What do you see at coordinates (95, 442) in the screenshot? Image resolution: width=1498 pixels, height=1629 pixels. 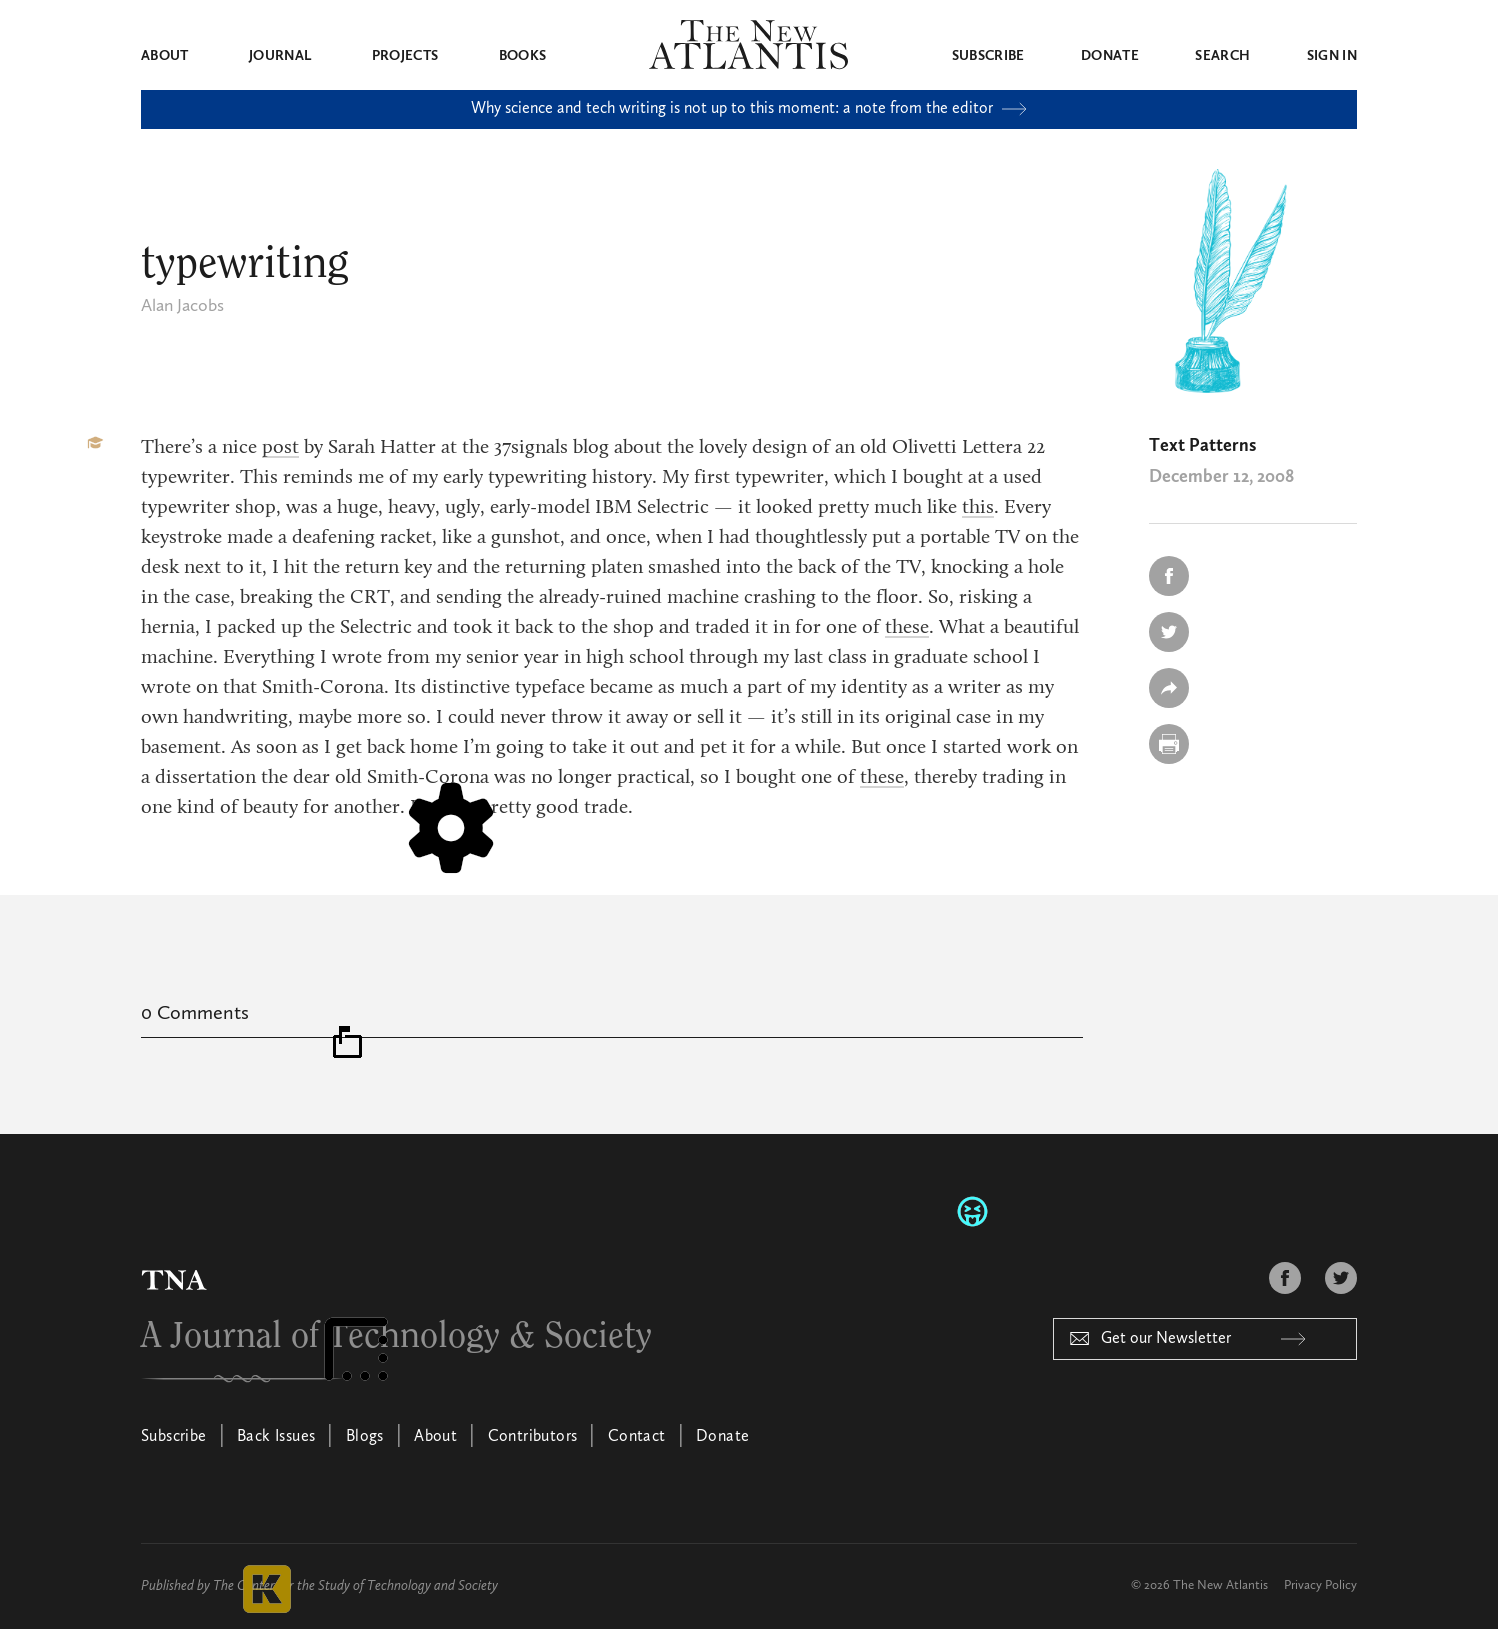 I see `access education or learning resources` at bounding box center [95, 442].